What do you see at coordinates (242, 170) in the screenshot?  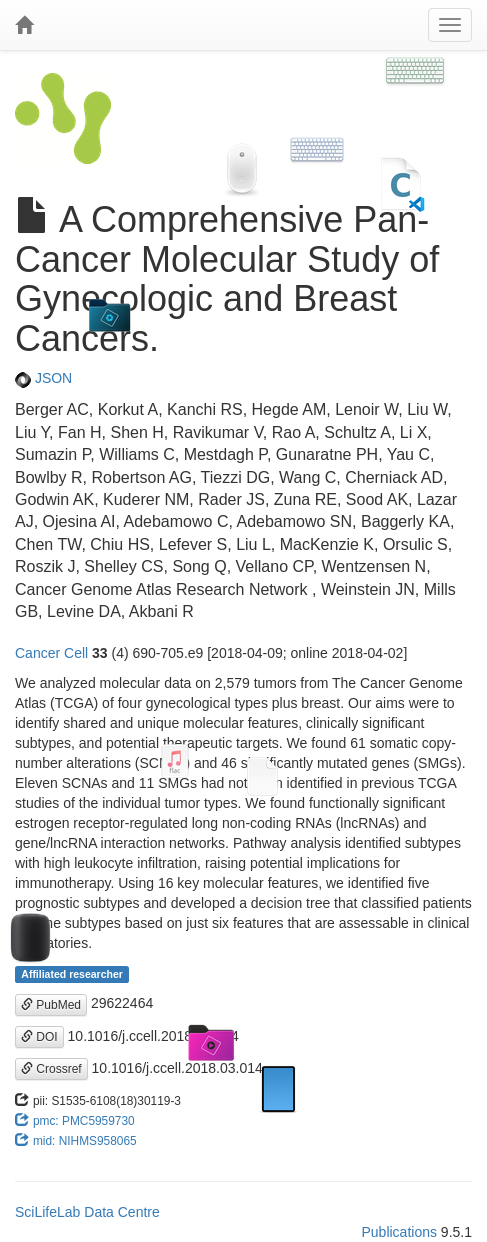 I see `connect a bluetooth mouse` at bounding box center [242, 170].